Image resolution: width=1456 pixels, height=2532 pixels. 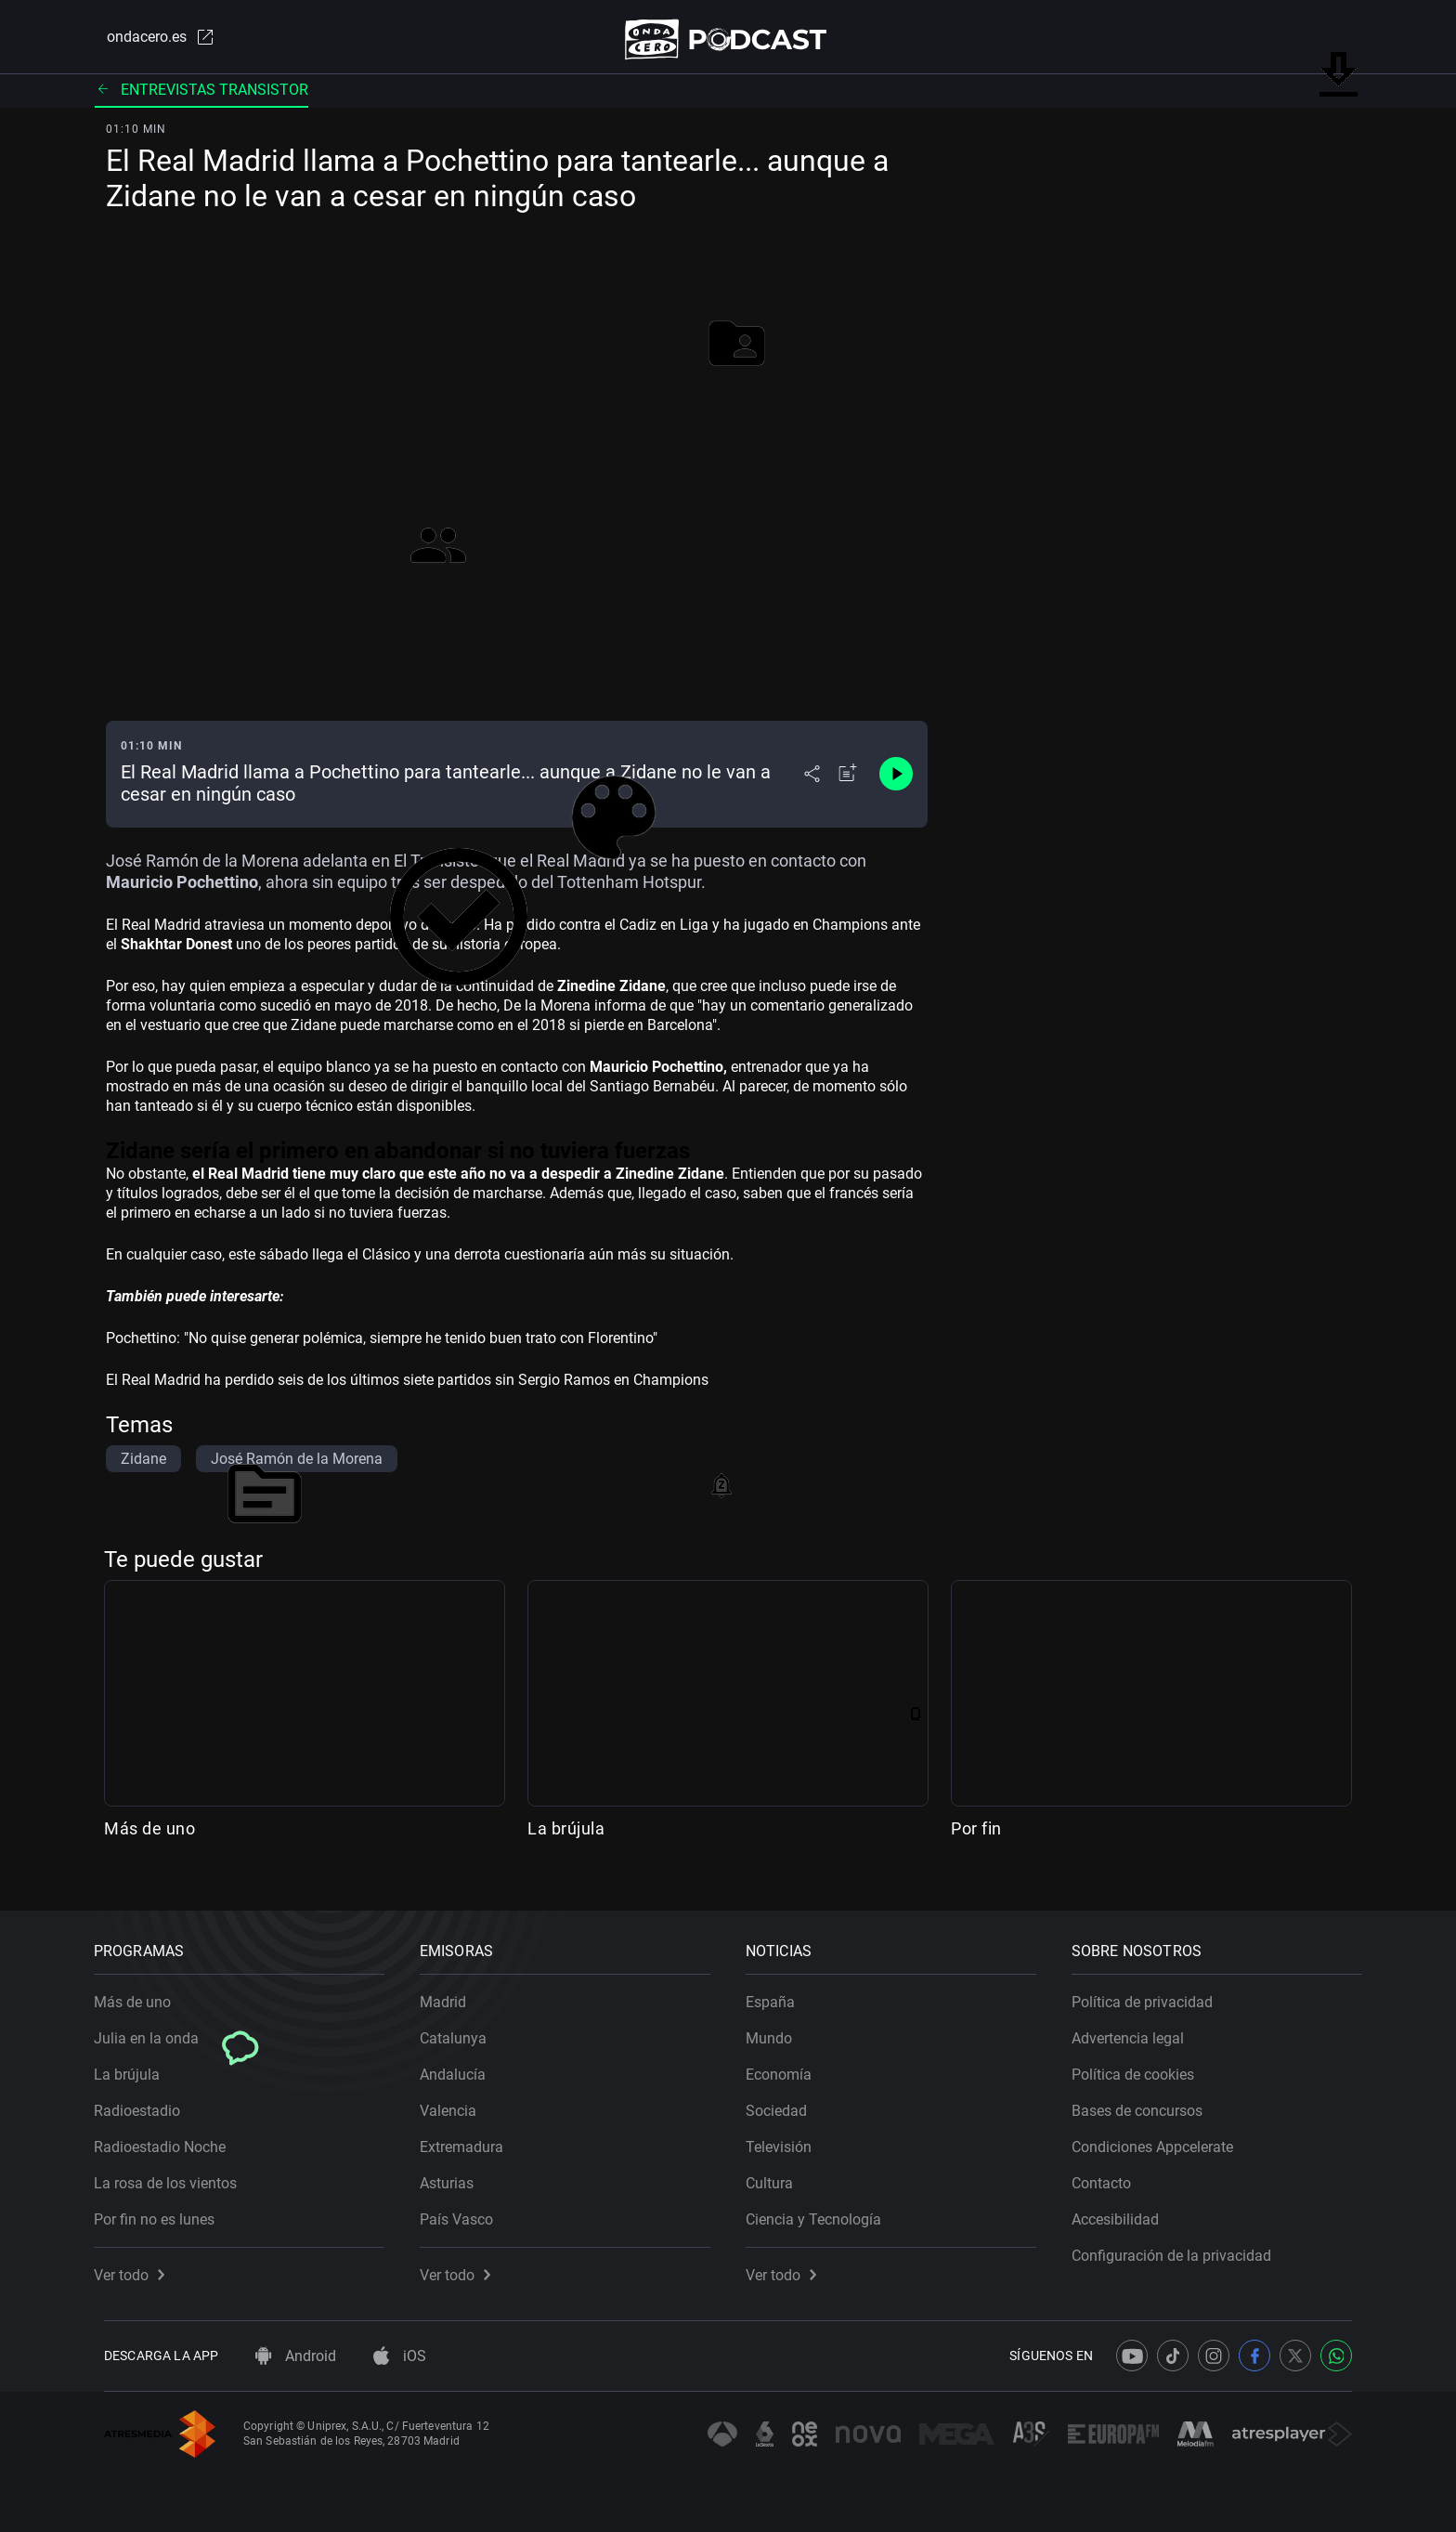 What do you see at coordinates (459, 917) in the screenshot?
I see `indicates task or action completed successfully` at bounding box center [459, 917].